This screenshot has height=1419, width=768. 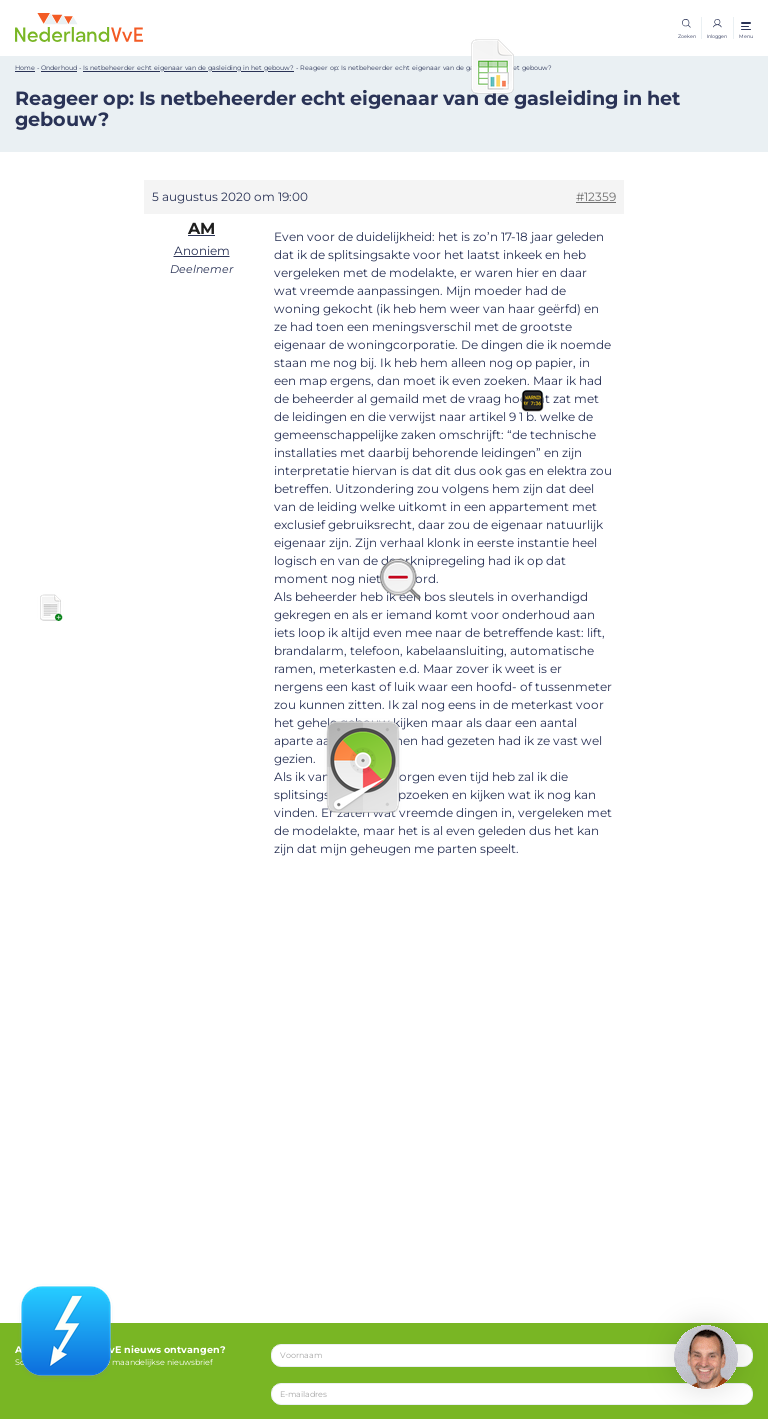 I want to click on create a new document, so click(x=50, y=607).